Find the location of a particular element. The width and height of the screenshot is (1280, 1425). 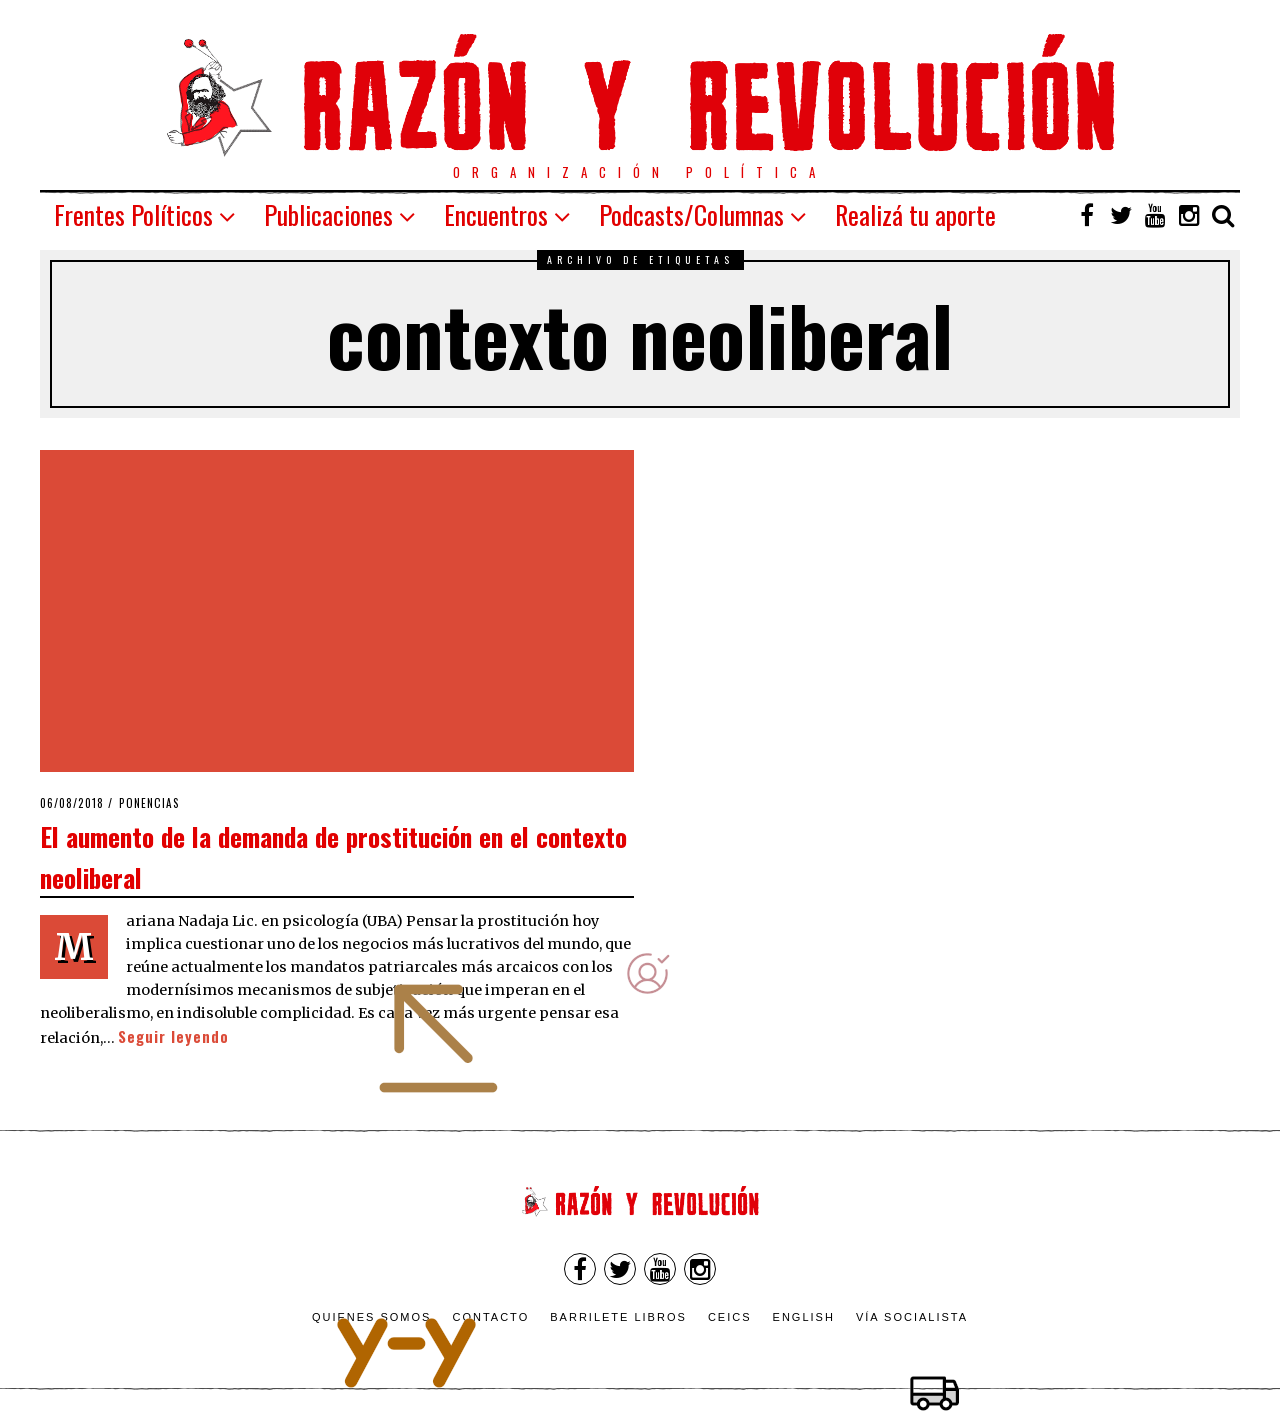

track your delivery status is located at coordinates (933, 1391).